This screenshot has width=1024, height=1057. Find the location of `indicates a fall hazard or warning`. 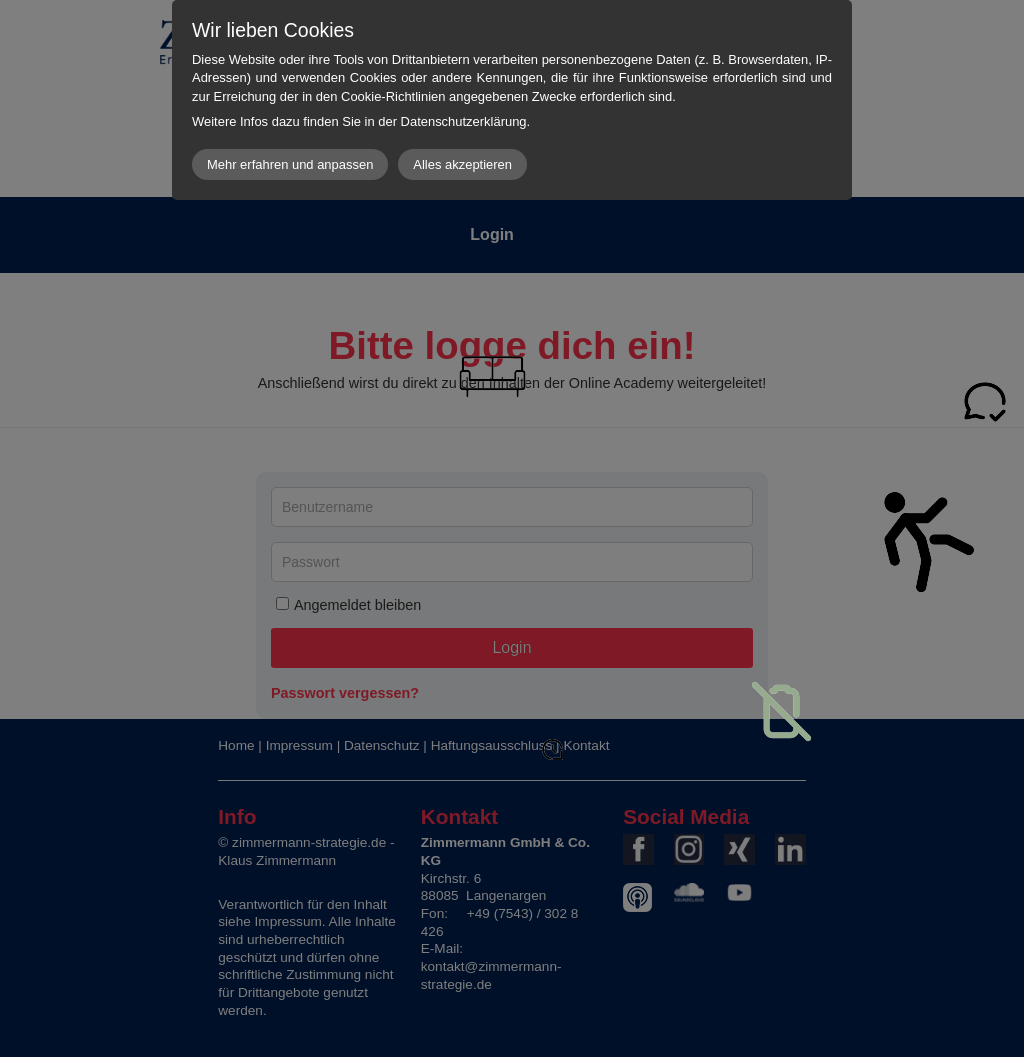

indicates a fall hazard or warning is located at coordinates (926, 539).